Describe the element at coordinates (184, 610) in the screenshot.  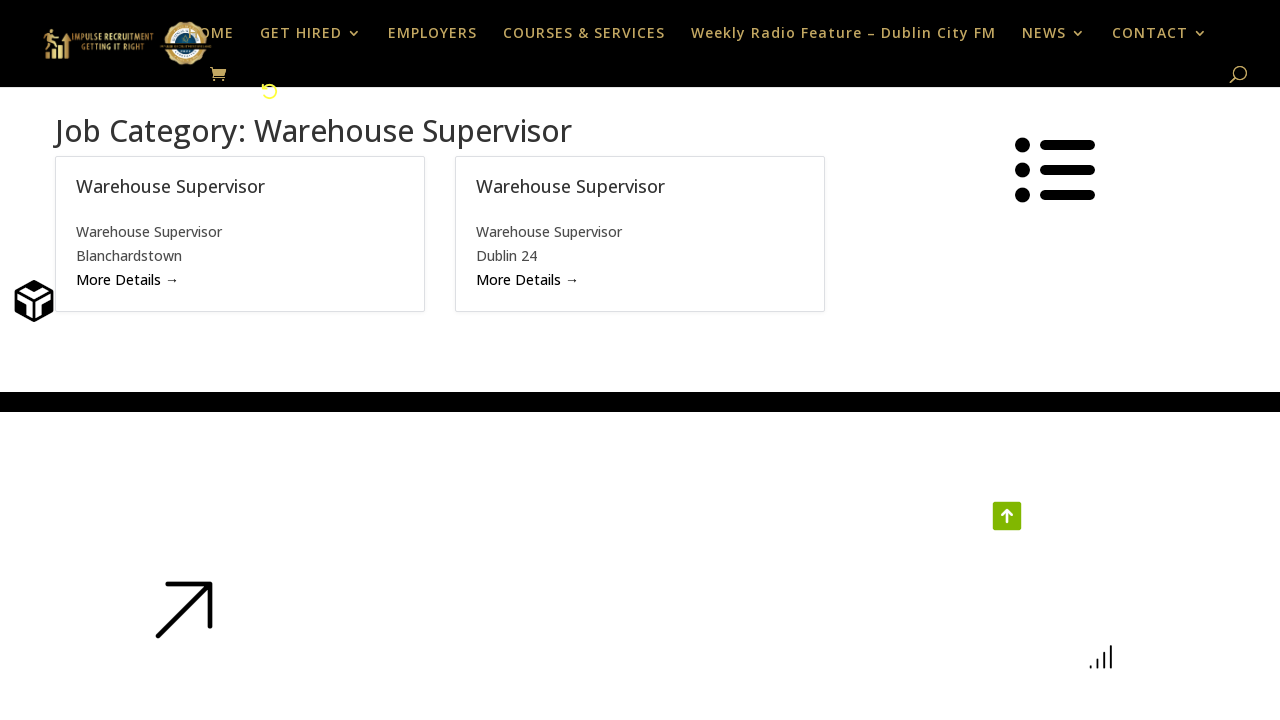
I see `open link in new tab or window` at that location.